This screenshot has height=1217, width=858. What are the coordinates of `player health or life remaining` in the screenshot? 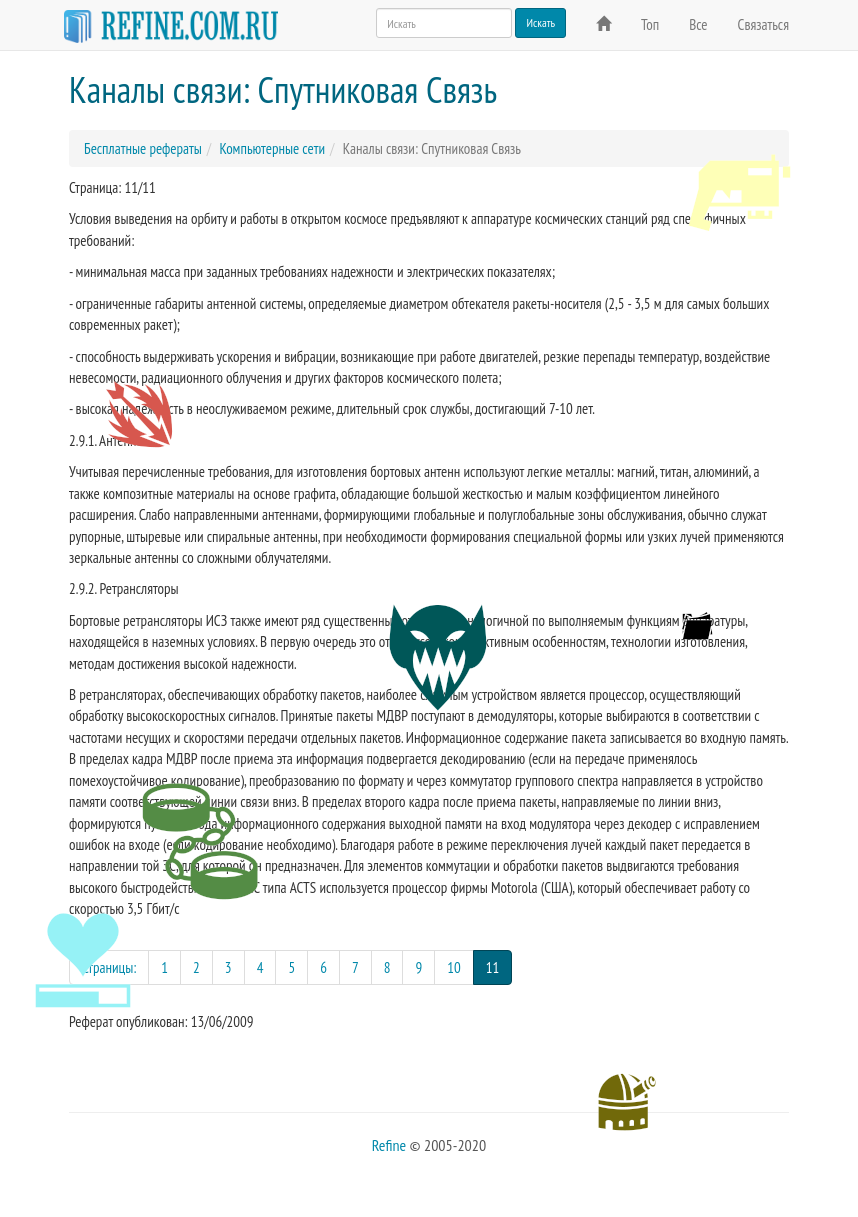 It's located at (83, 960).